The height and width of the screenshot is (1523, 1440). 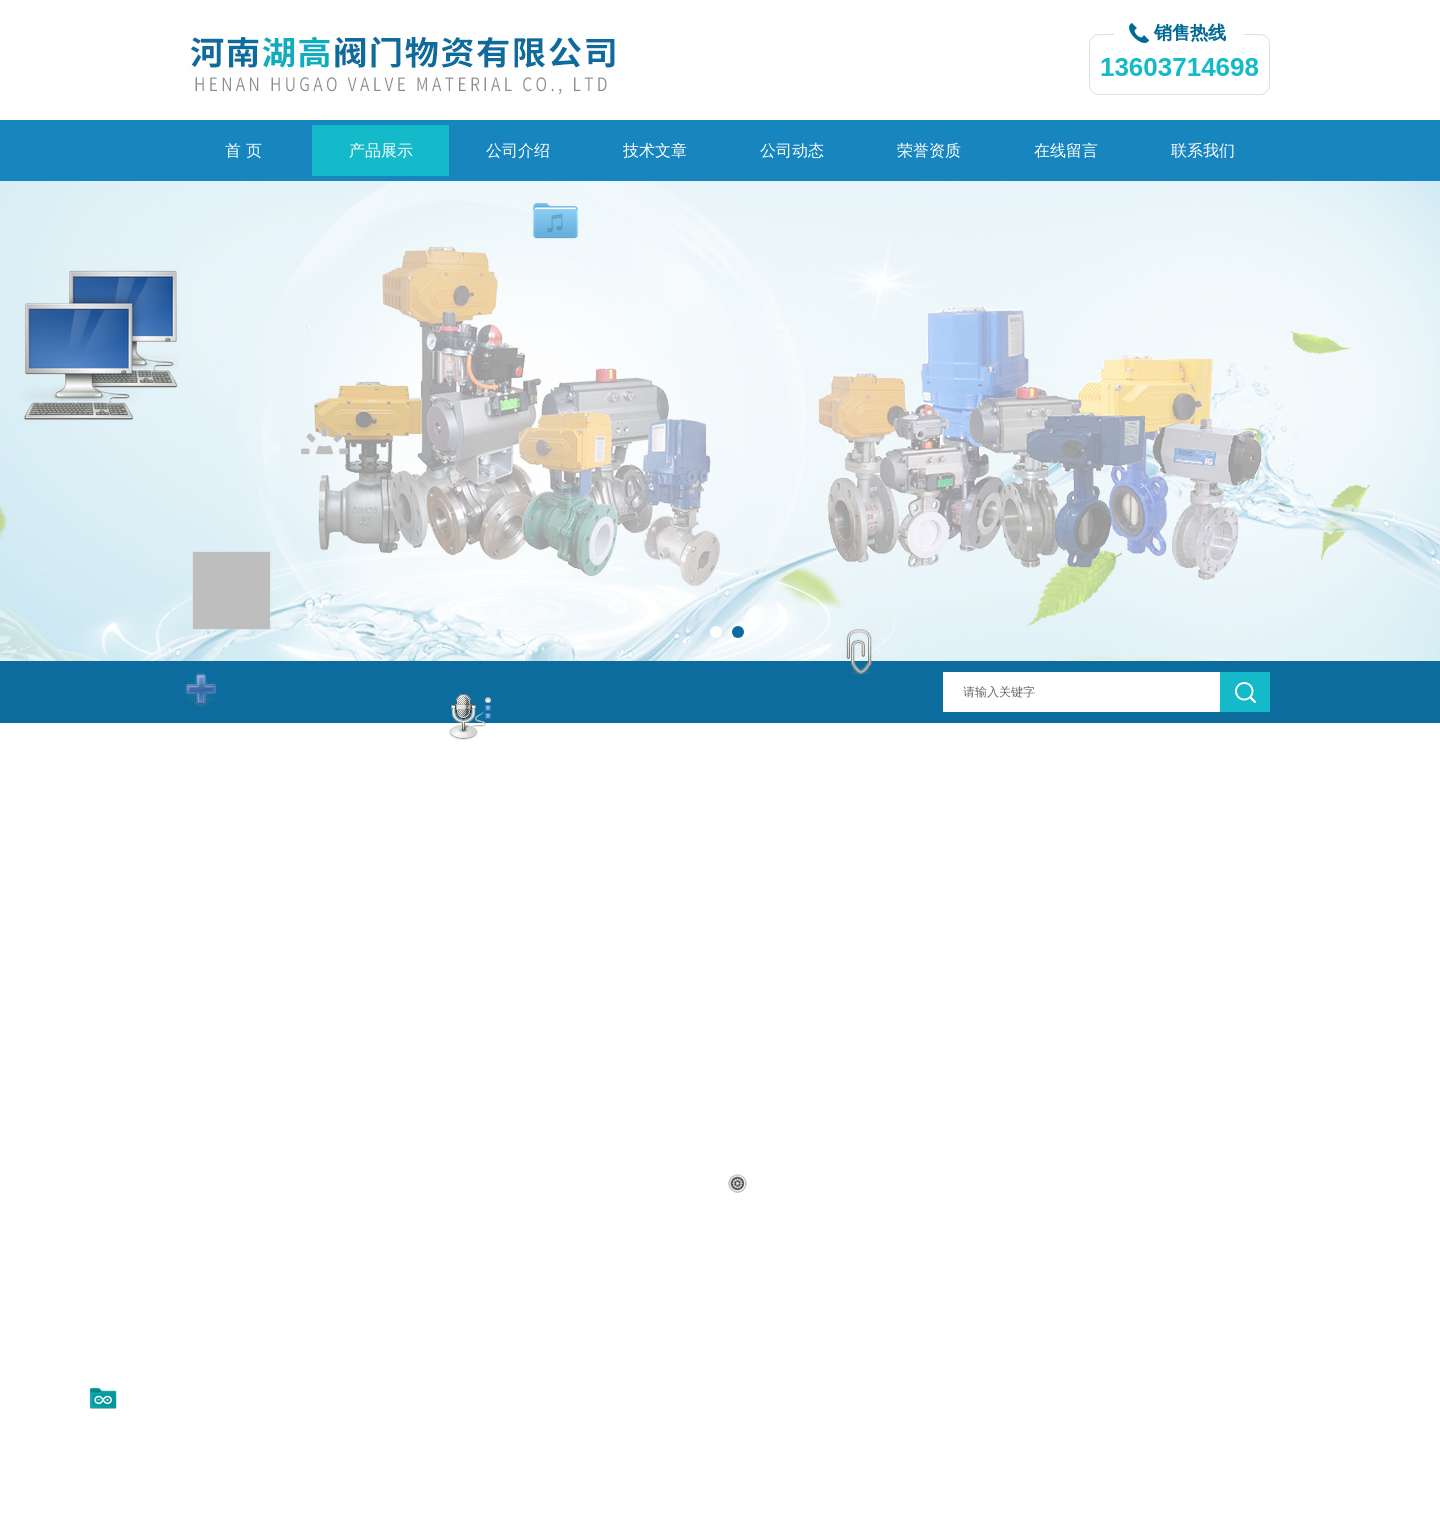 What do you see at coordinates (858, 650) in the screenshot?
I see `indicates an email has an attachment` at bounding box center [858, 650].